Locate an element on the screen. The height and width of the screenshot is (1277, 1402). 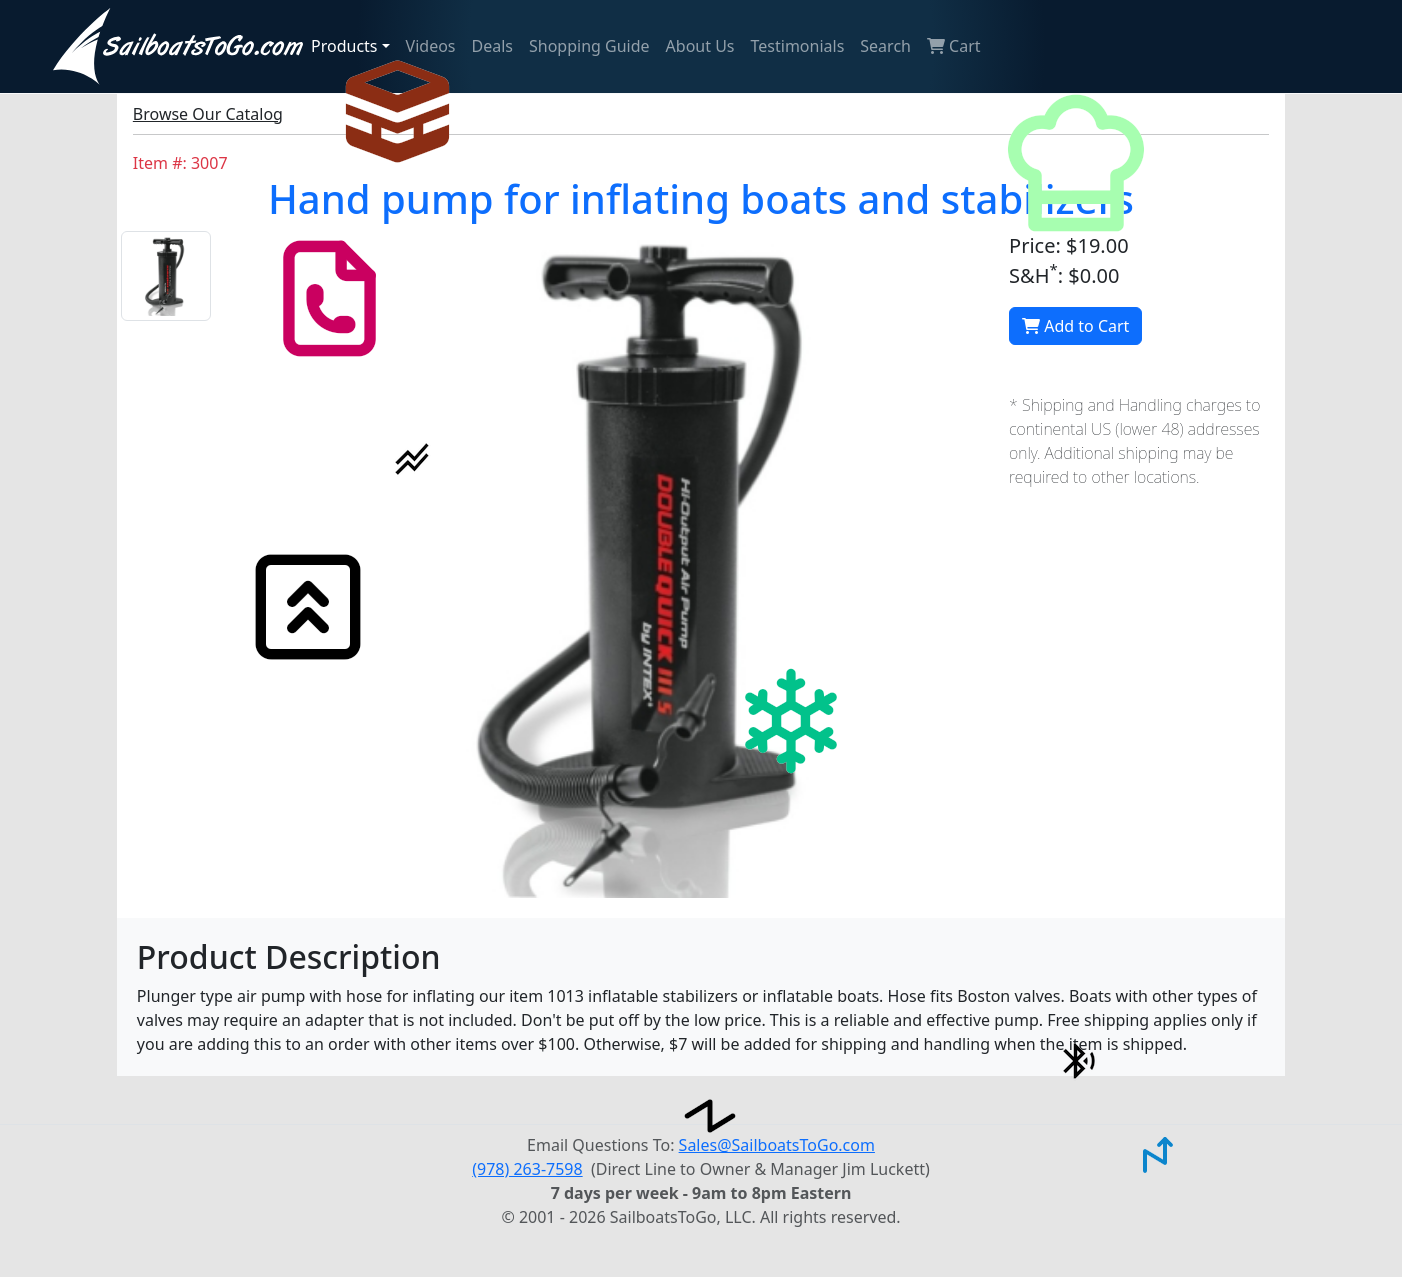
searching for nearby bluetooth devices is located at coordinates (1079, 1061).